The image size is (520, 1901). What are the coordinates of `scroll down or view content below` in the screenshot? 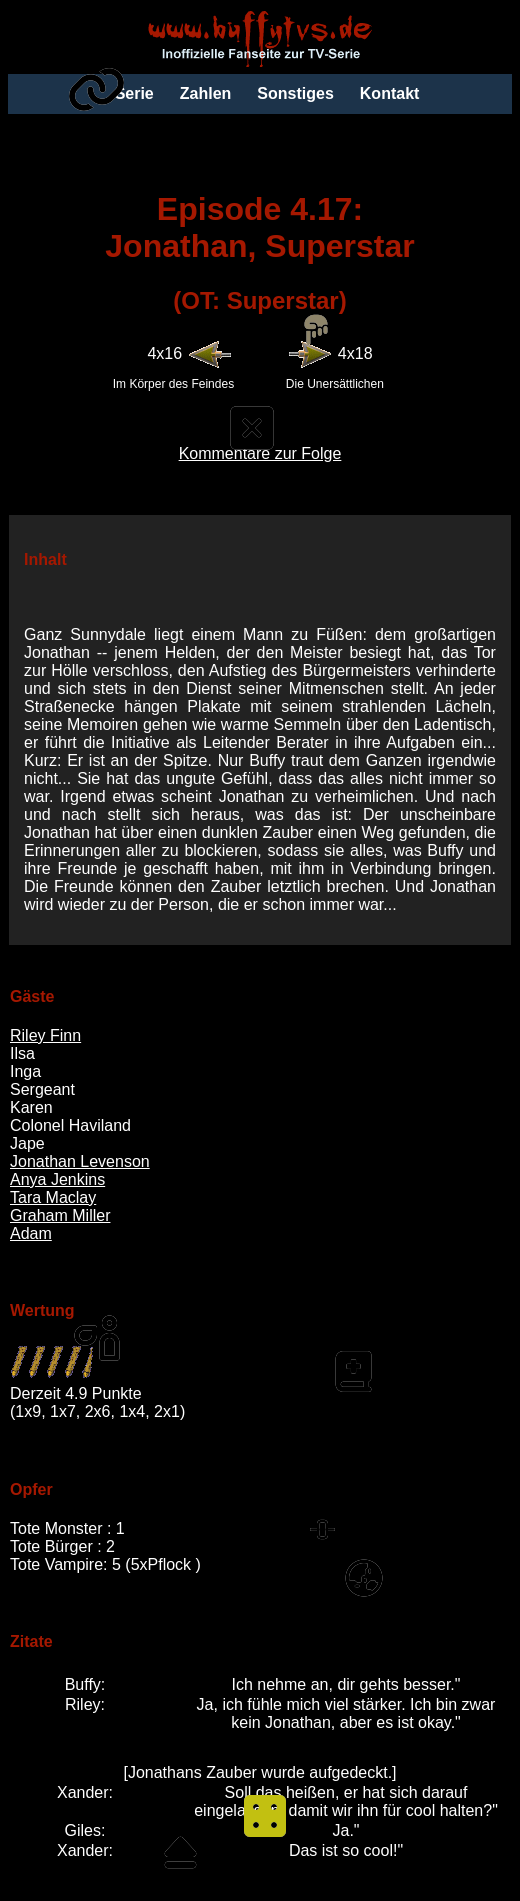 It's located at (316, 330).